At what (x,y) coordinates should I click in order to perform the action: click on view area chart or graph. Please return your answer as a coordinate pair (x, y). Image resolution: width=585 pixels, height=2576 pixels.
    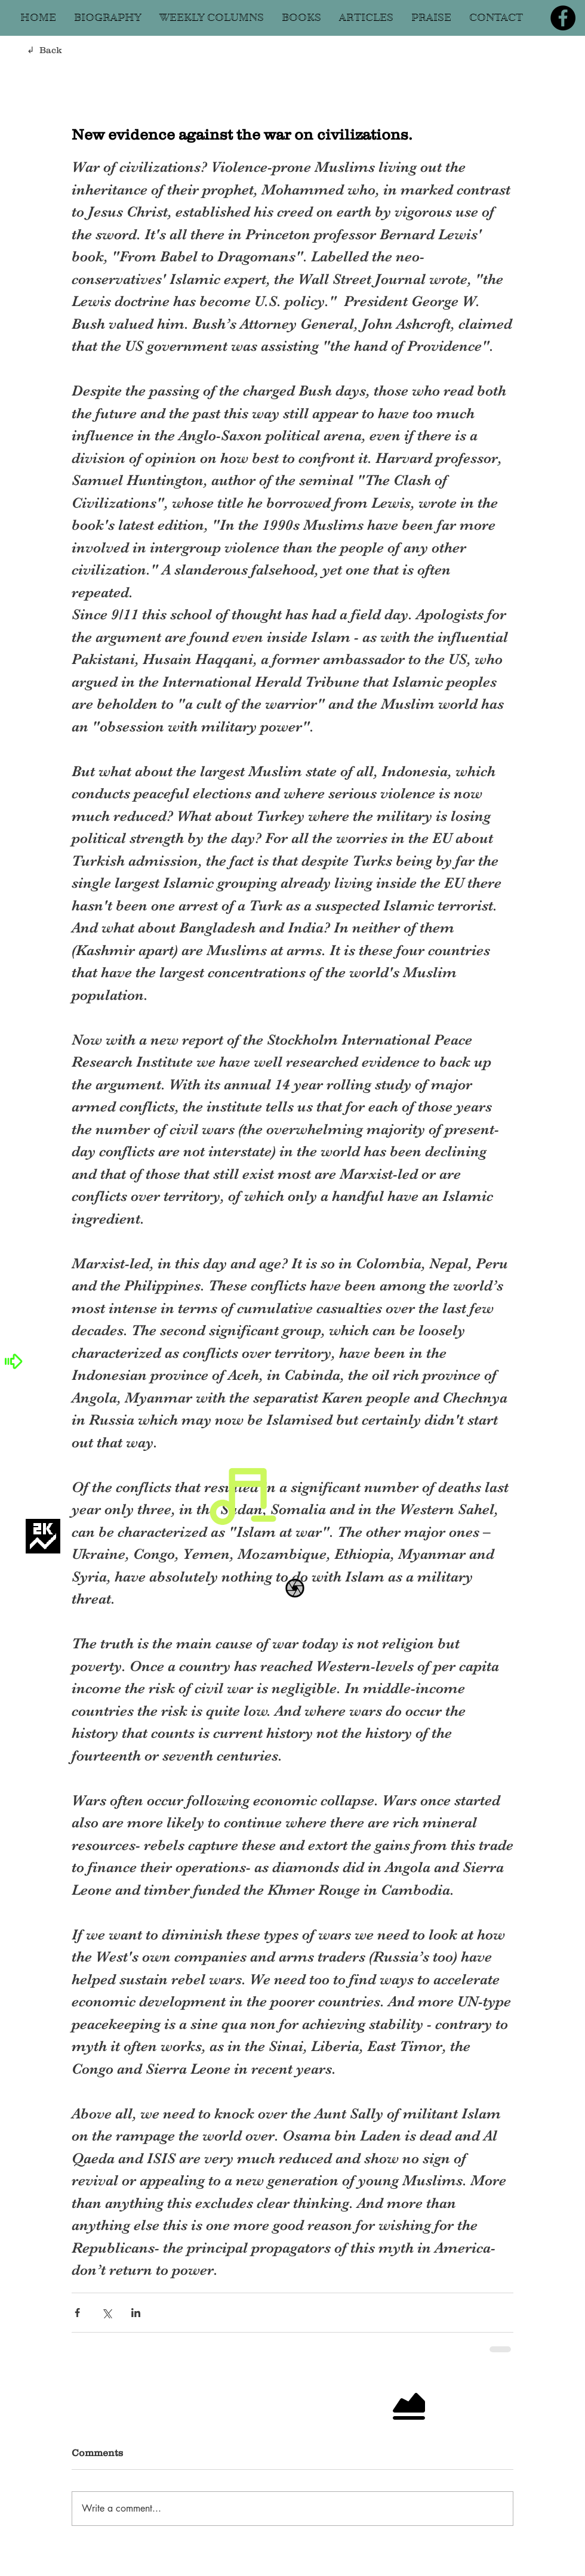
    Looking at the image, I should click on (409, 2405).